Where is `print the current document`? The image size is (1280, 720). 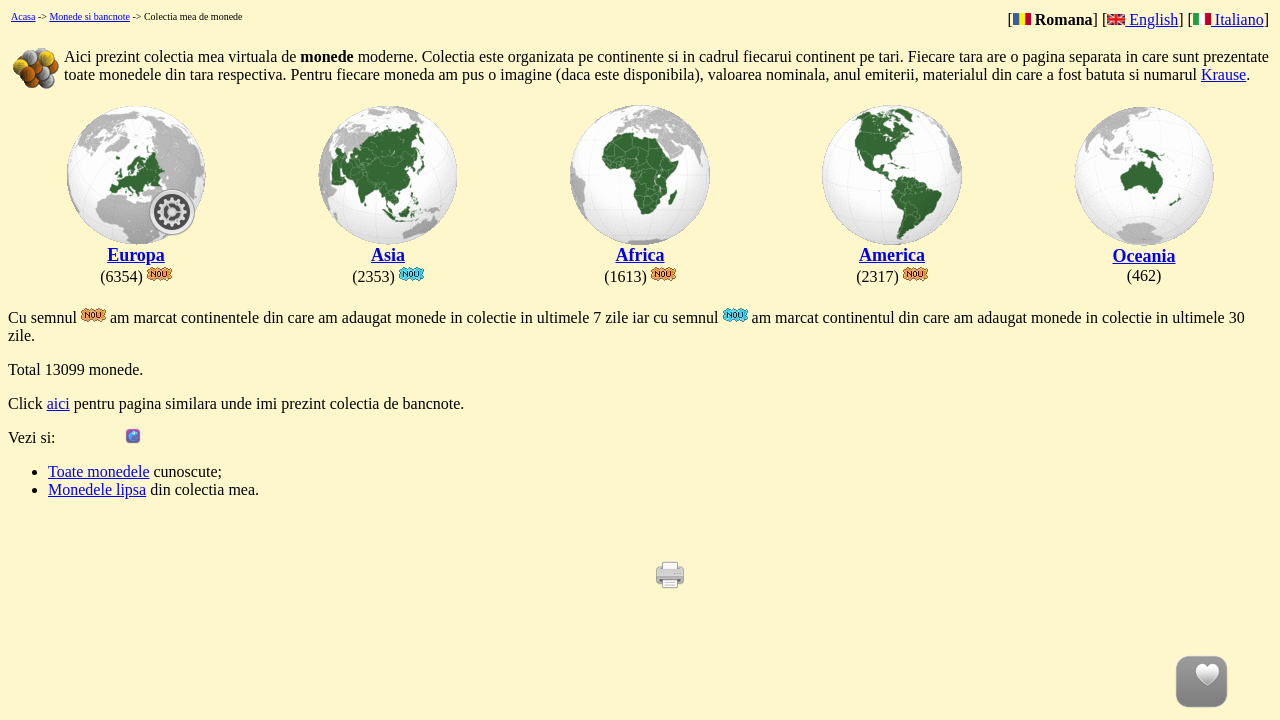 print the current document is located at coordinates (670, 575).